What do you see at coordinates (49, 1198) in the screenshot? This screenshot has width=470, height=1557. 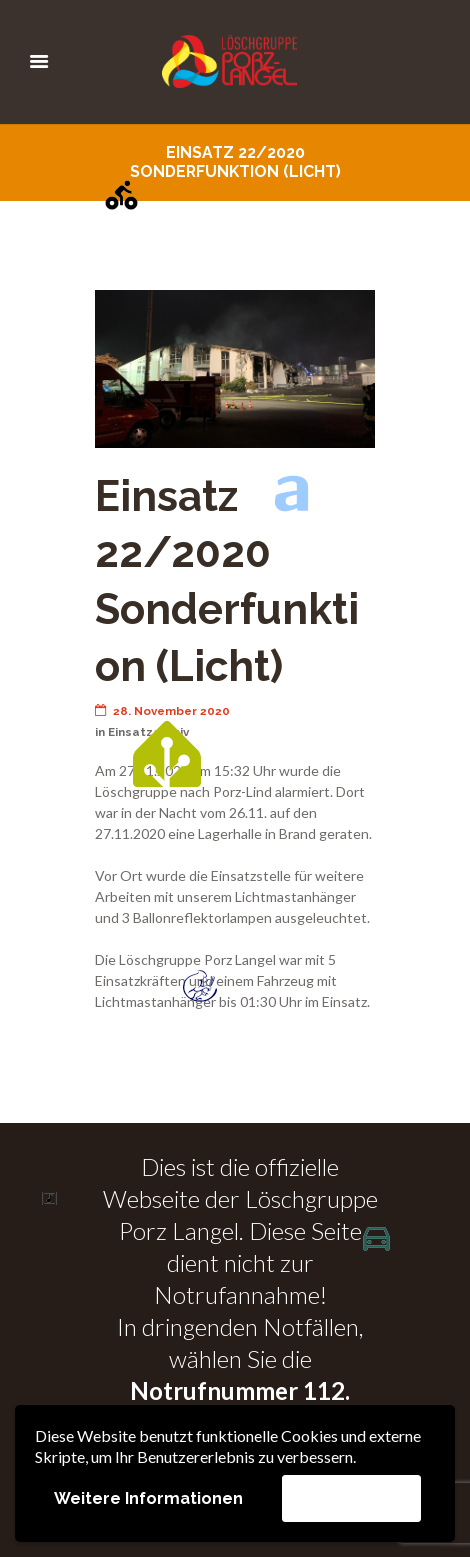 I see `open music video player` at bounding box center [49, 1198].